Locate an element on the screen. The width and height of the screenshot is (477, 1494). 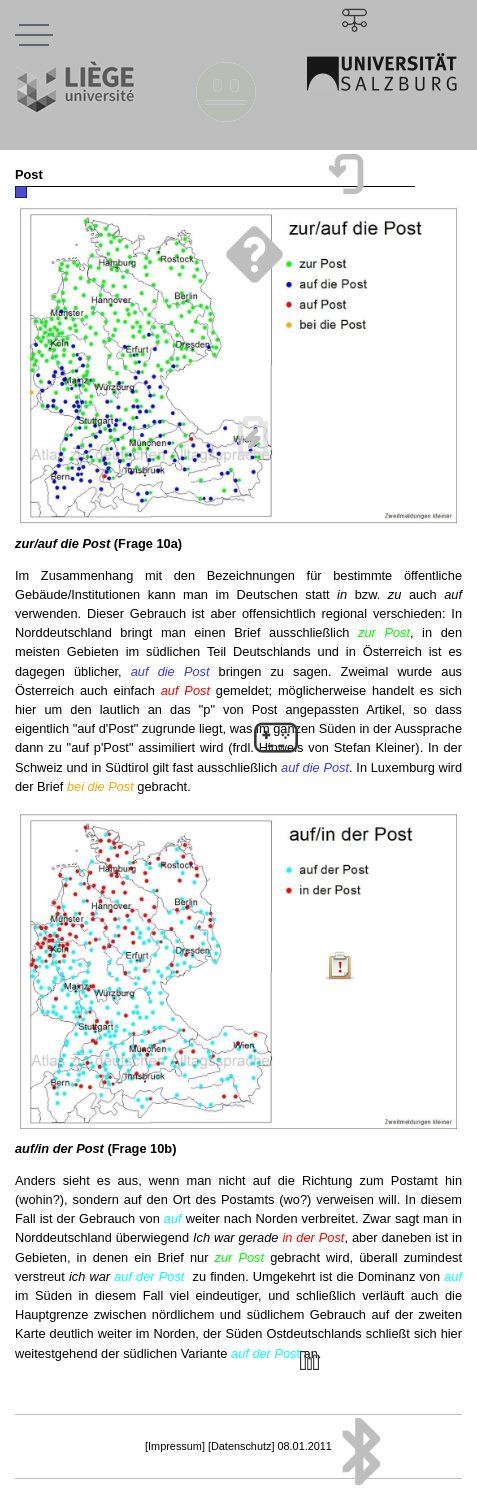
indicates device is connected to power is located at coordinates (253, 436).